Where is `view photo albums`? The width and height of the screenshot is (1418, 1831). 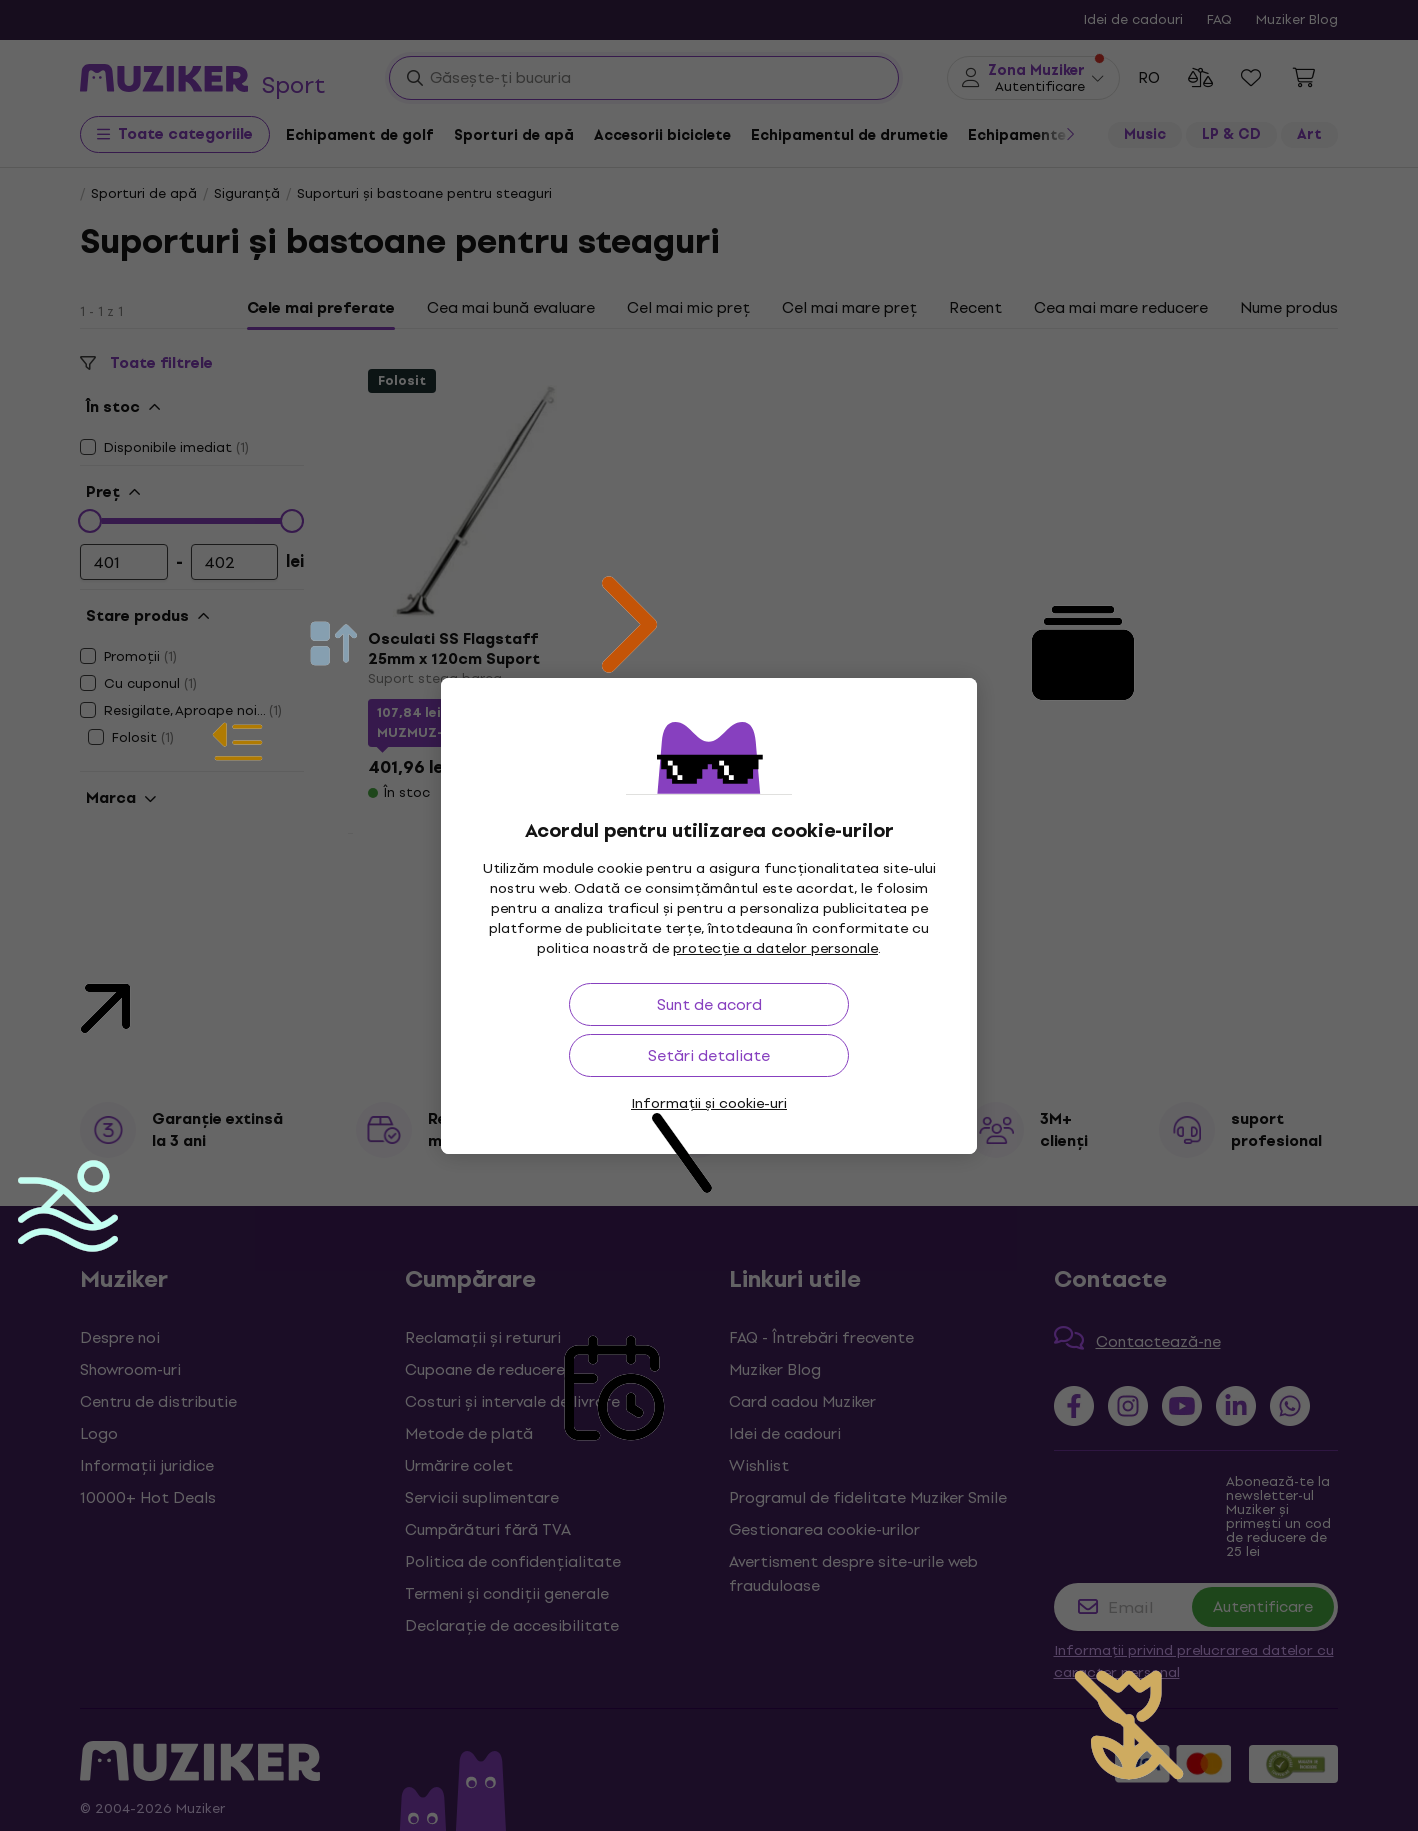
view photo albums is located at coordinates (1083, 653).